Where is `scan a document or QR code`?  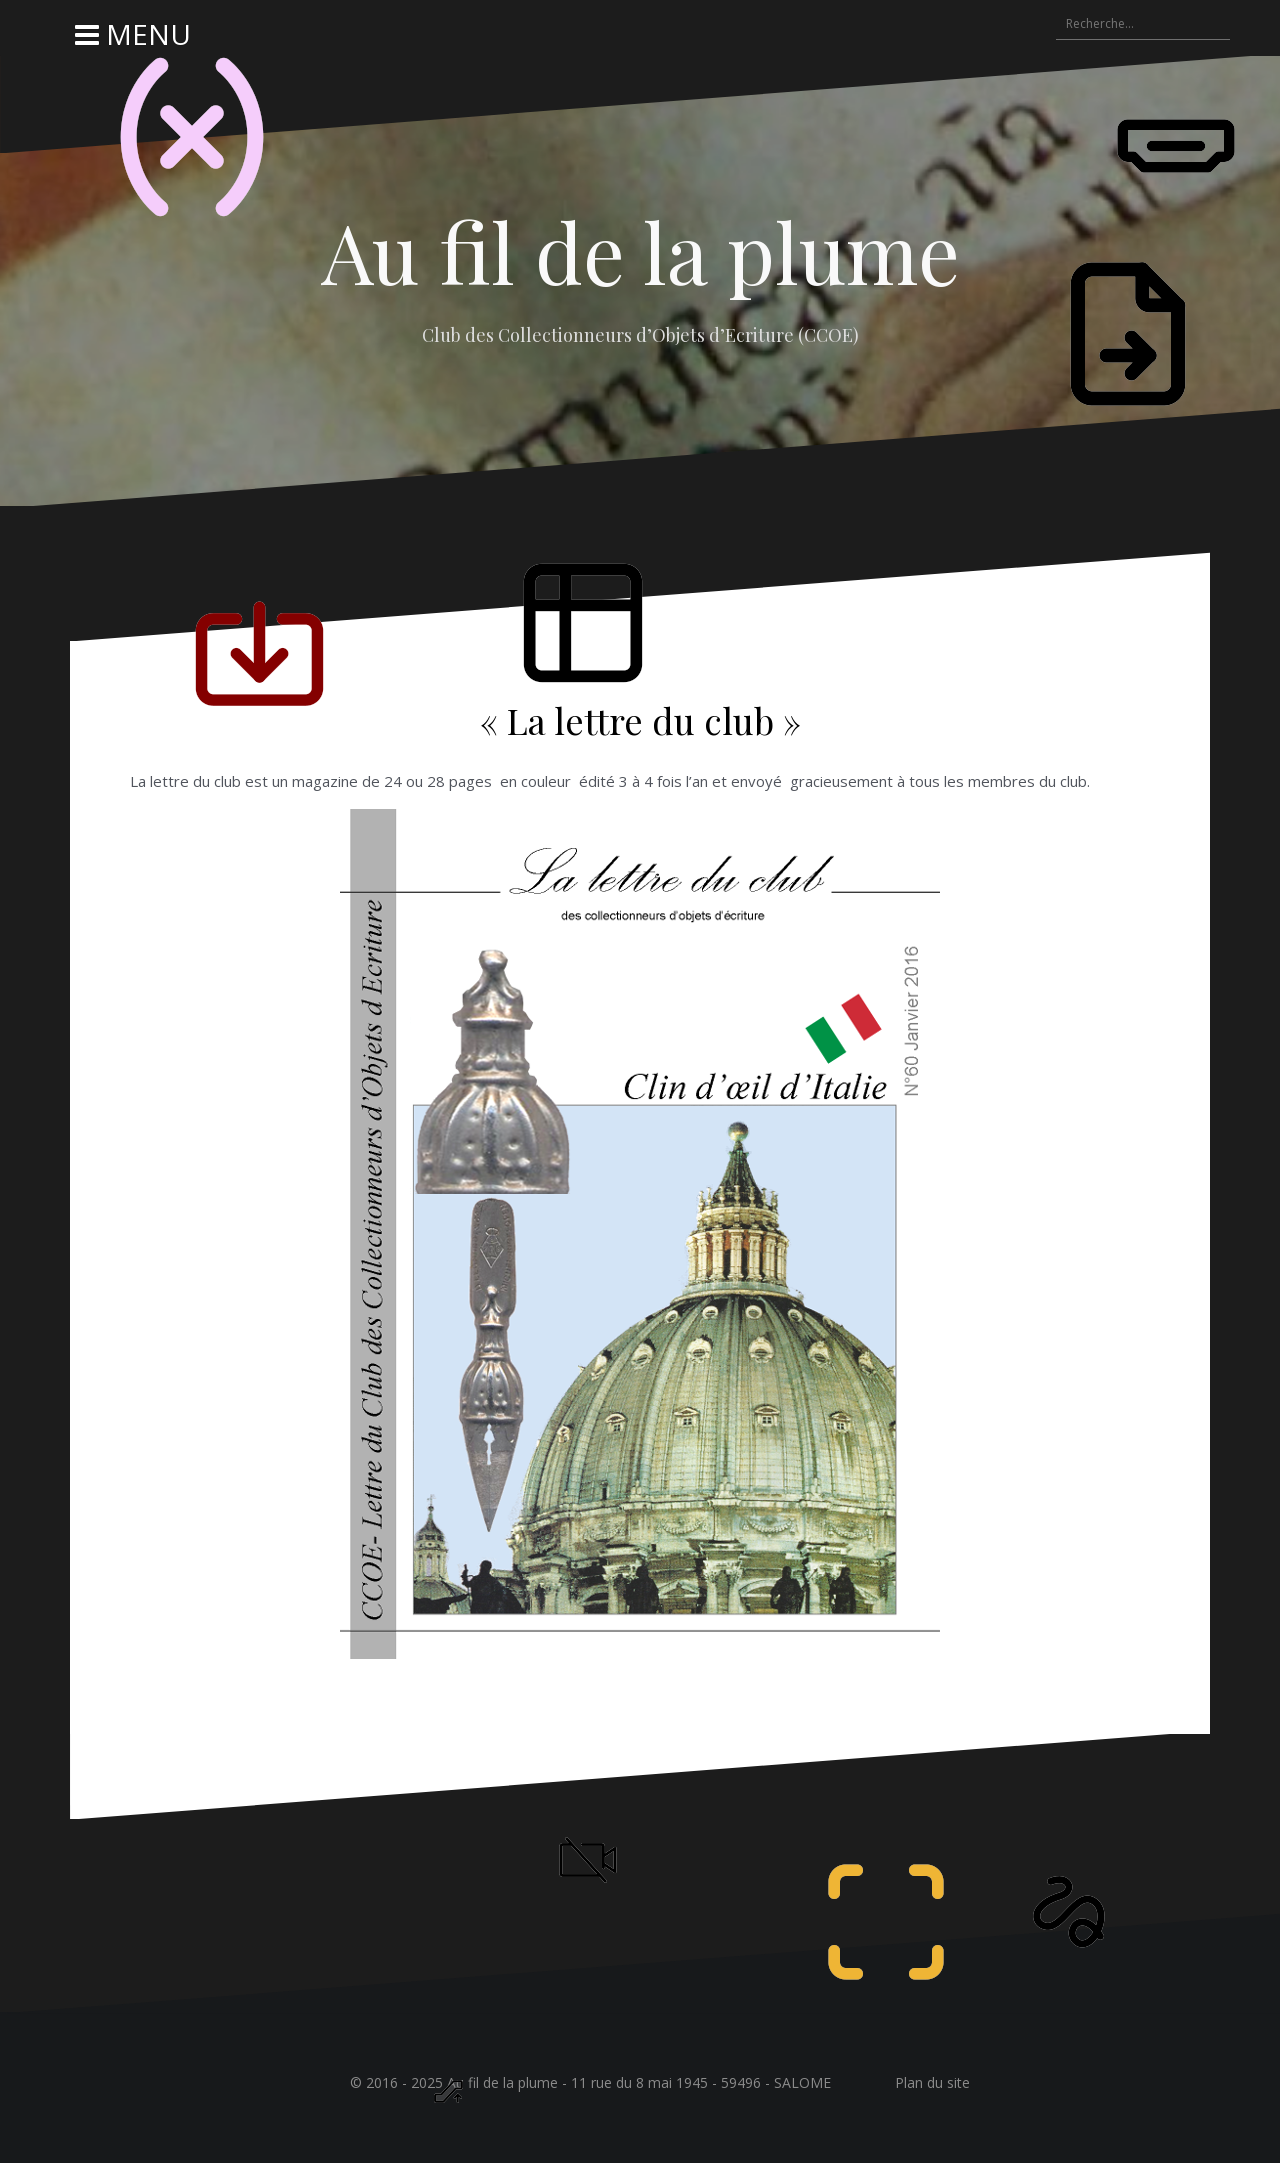
scan a document or QR code is located at coordinates (886, 1922).